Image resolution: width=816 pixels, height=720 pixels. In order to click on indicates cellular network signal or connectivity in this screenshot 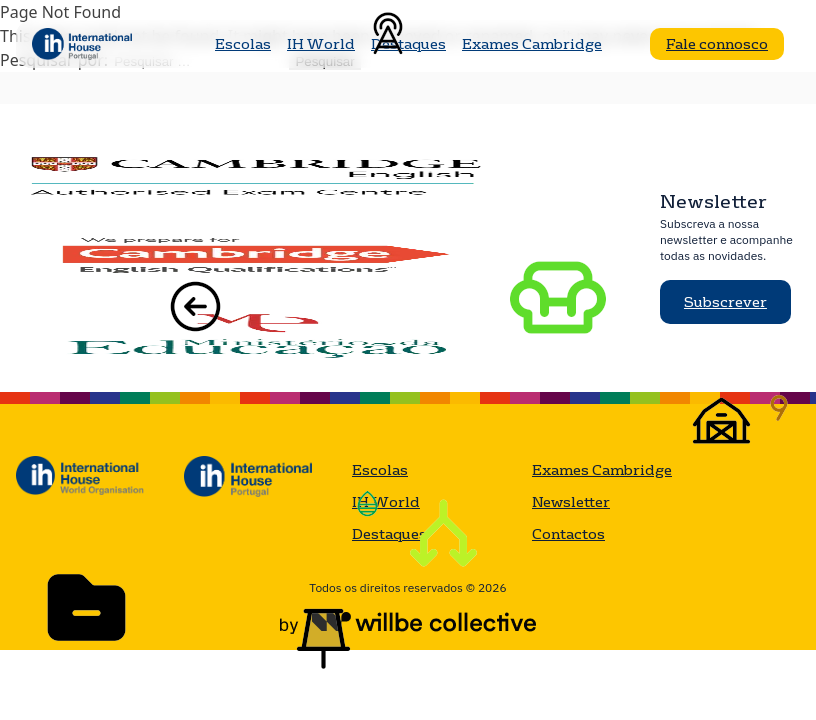, I will do `click(388, 34)`.